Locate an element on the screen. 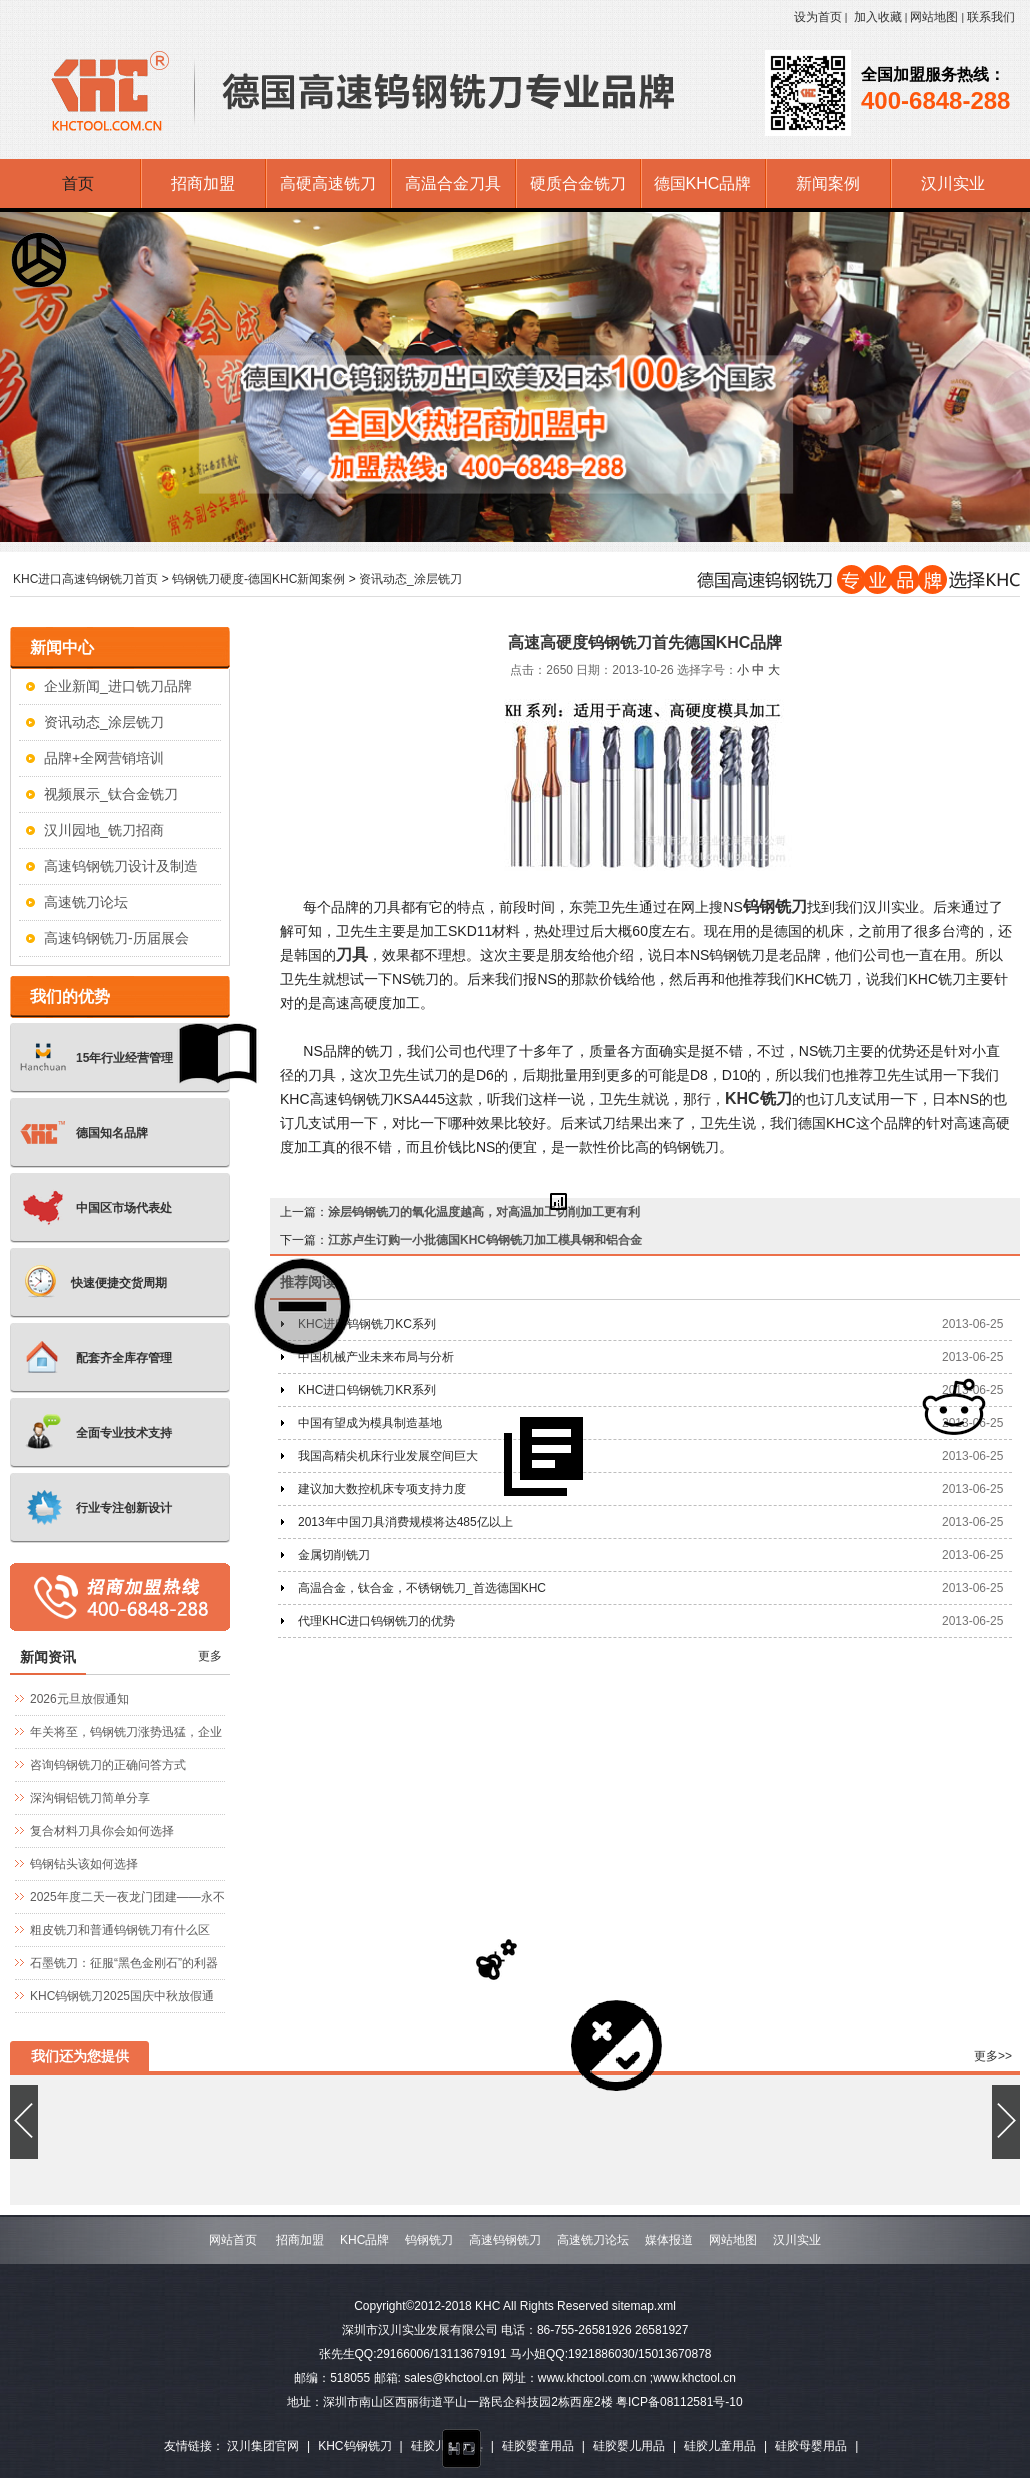 This screenshot has width=1030, height=2478. access nature or outdoor-themed emoji is located at coordinates (496, 1959).